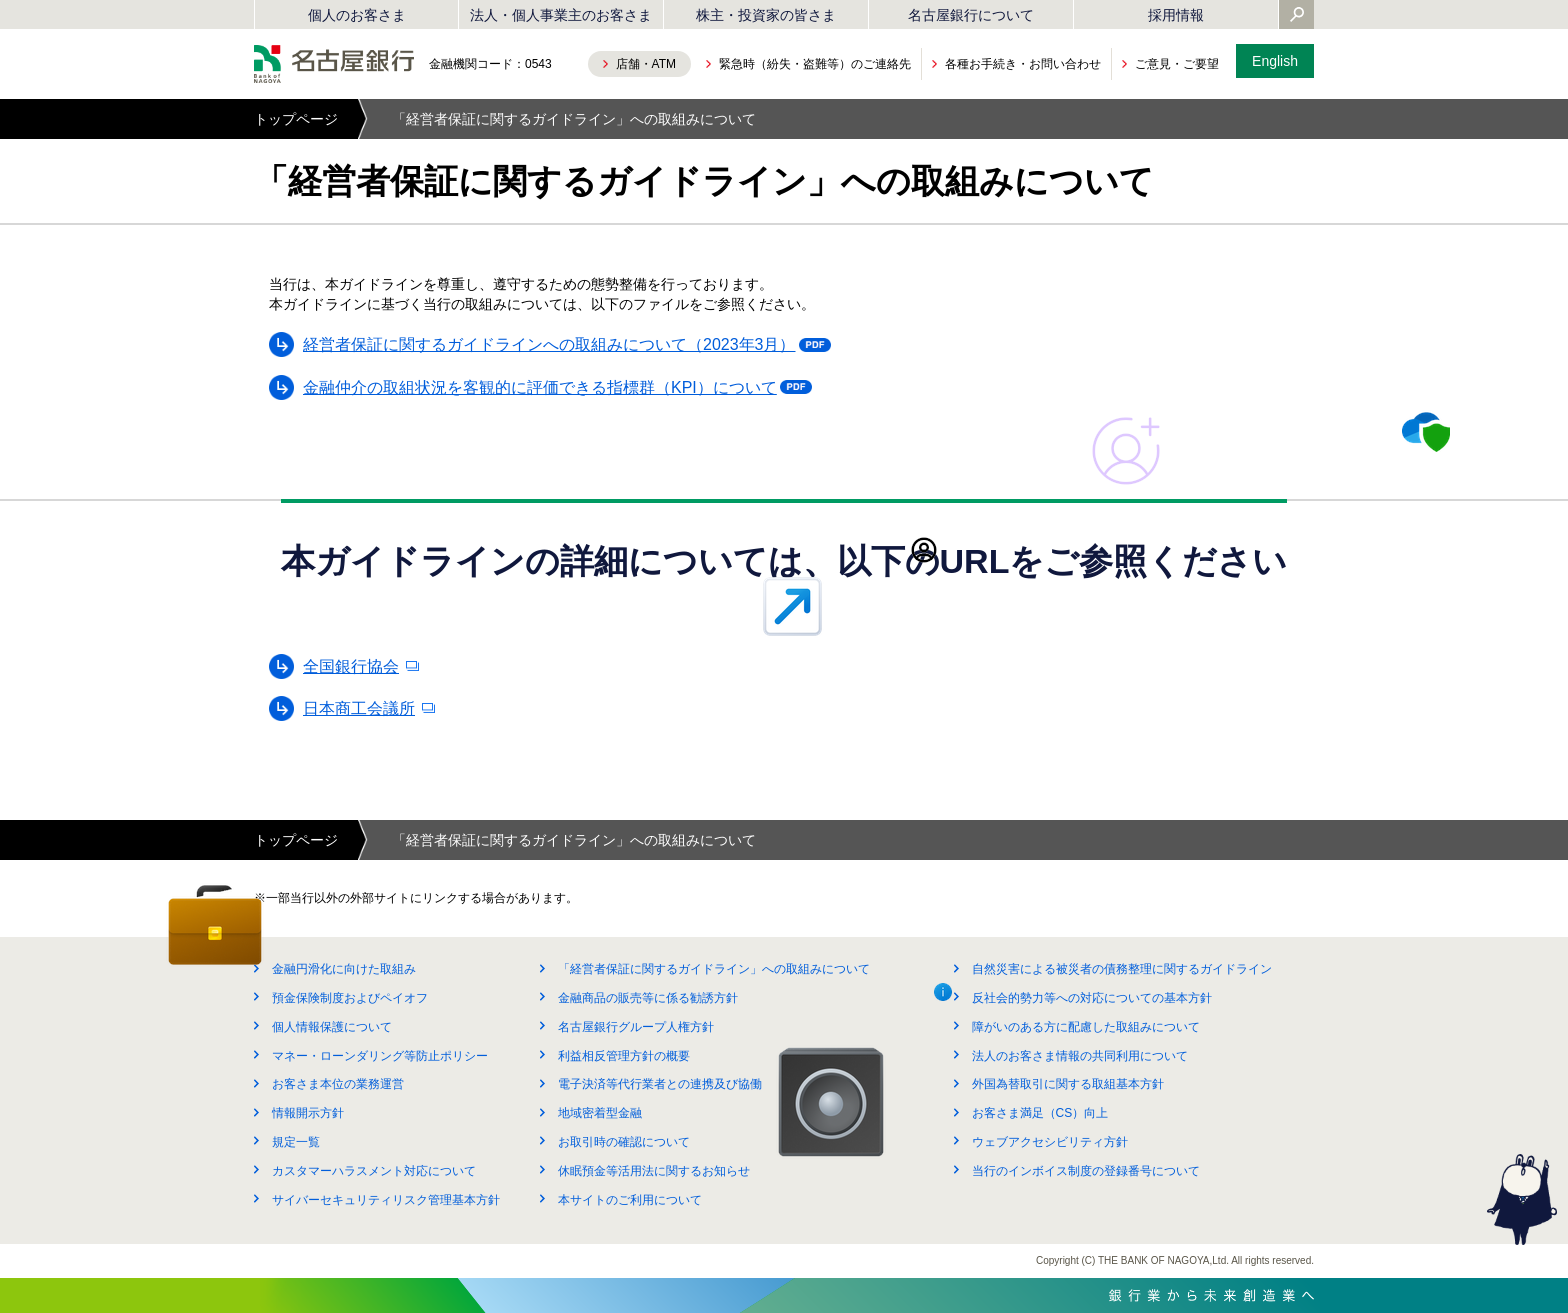 Image resolution: width=1568 pixels, height=1313 pixels. Describe the element at coordinates (215, 925) in the screenshot. I see `access work or business files` at that location.